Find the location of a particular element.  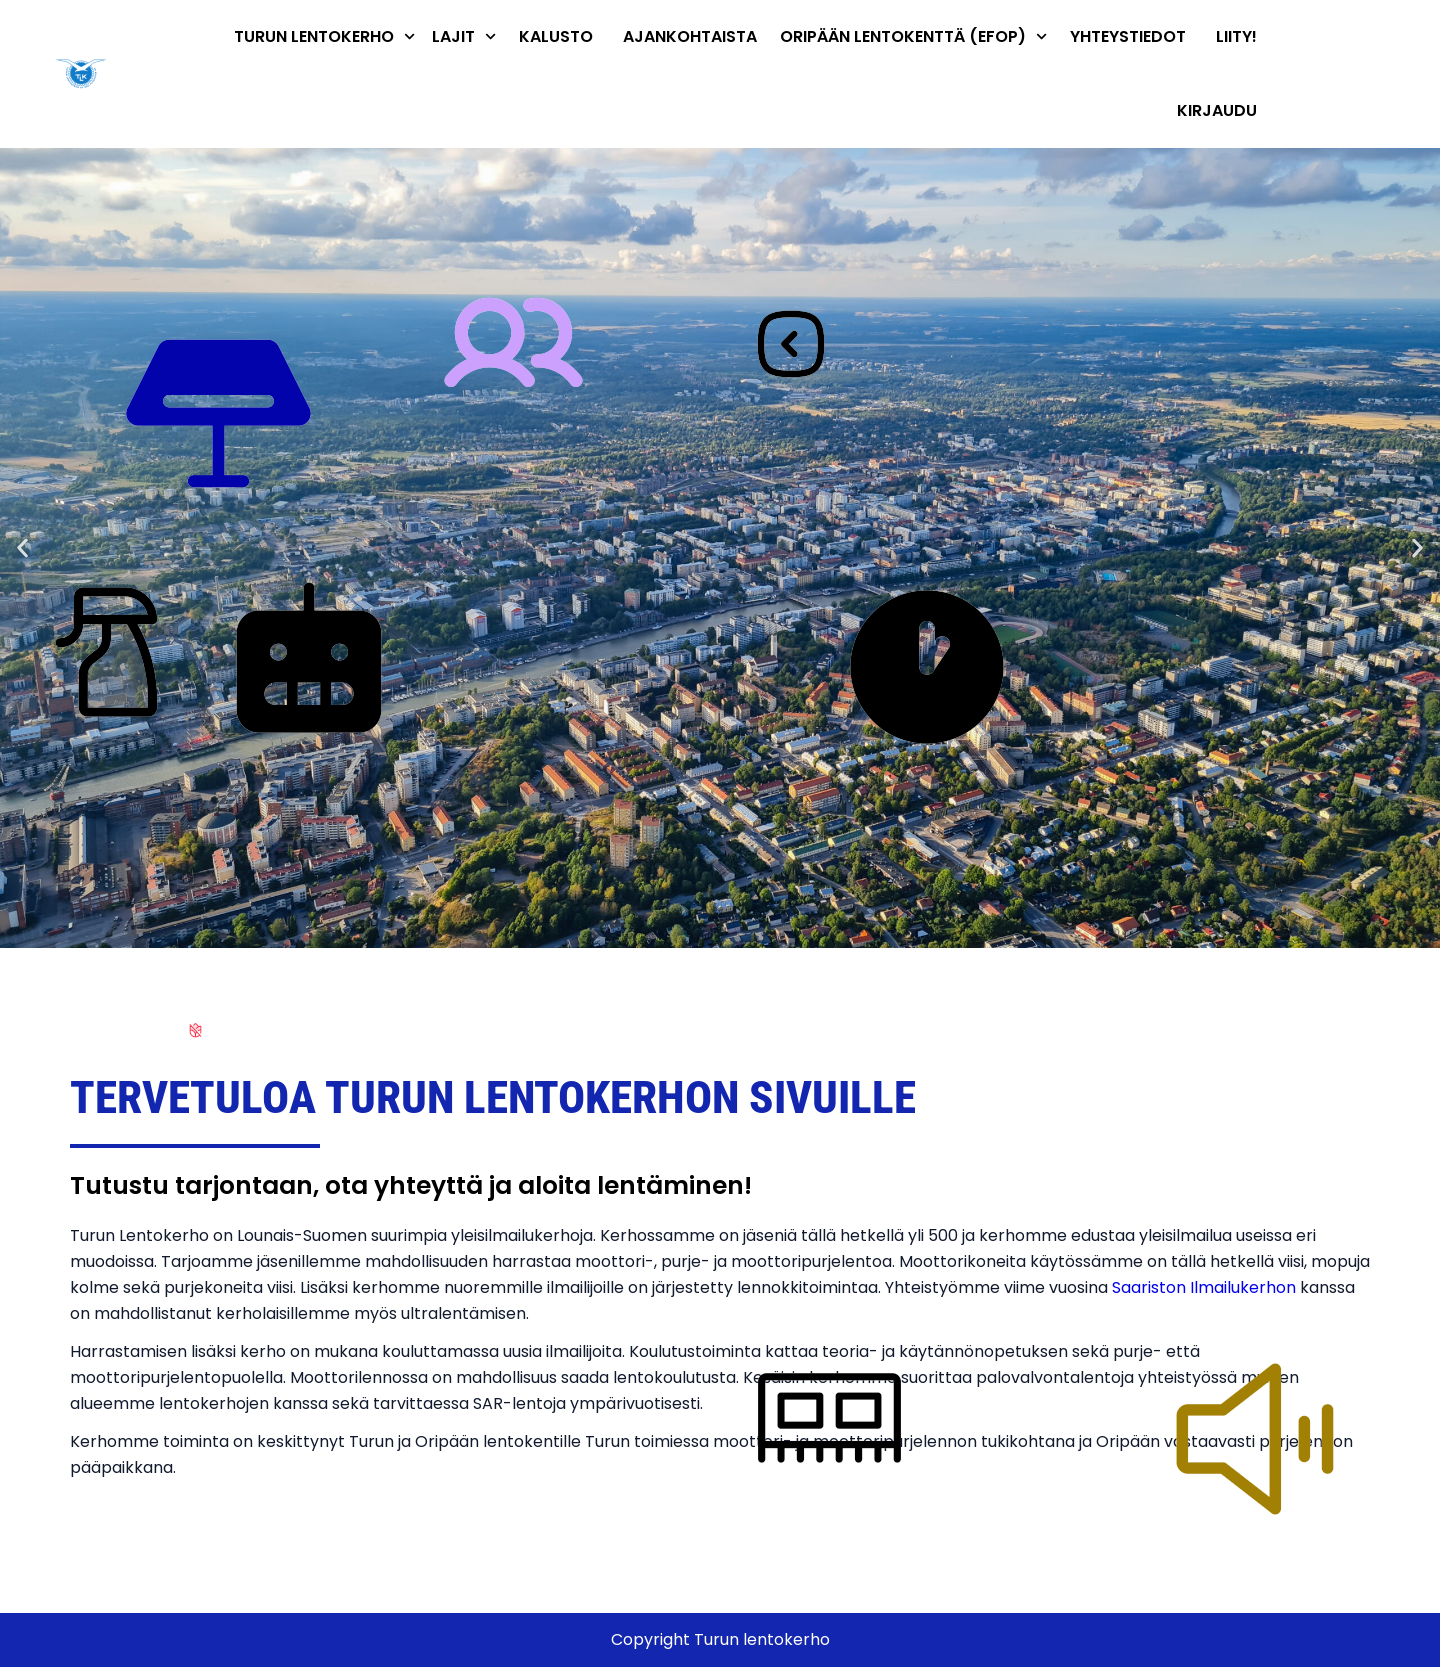

indicates the current time is 1 o'clock is located at coordinates (927, 667).